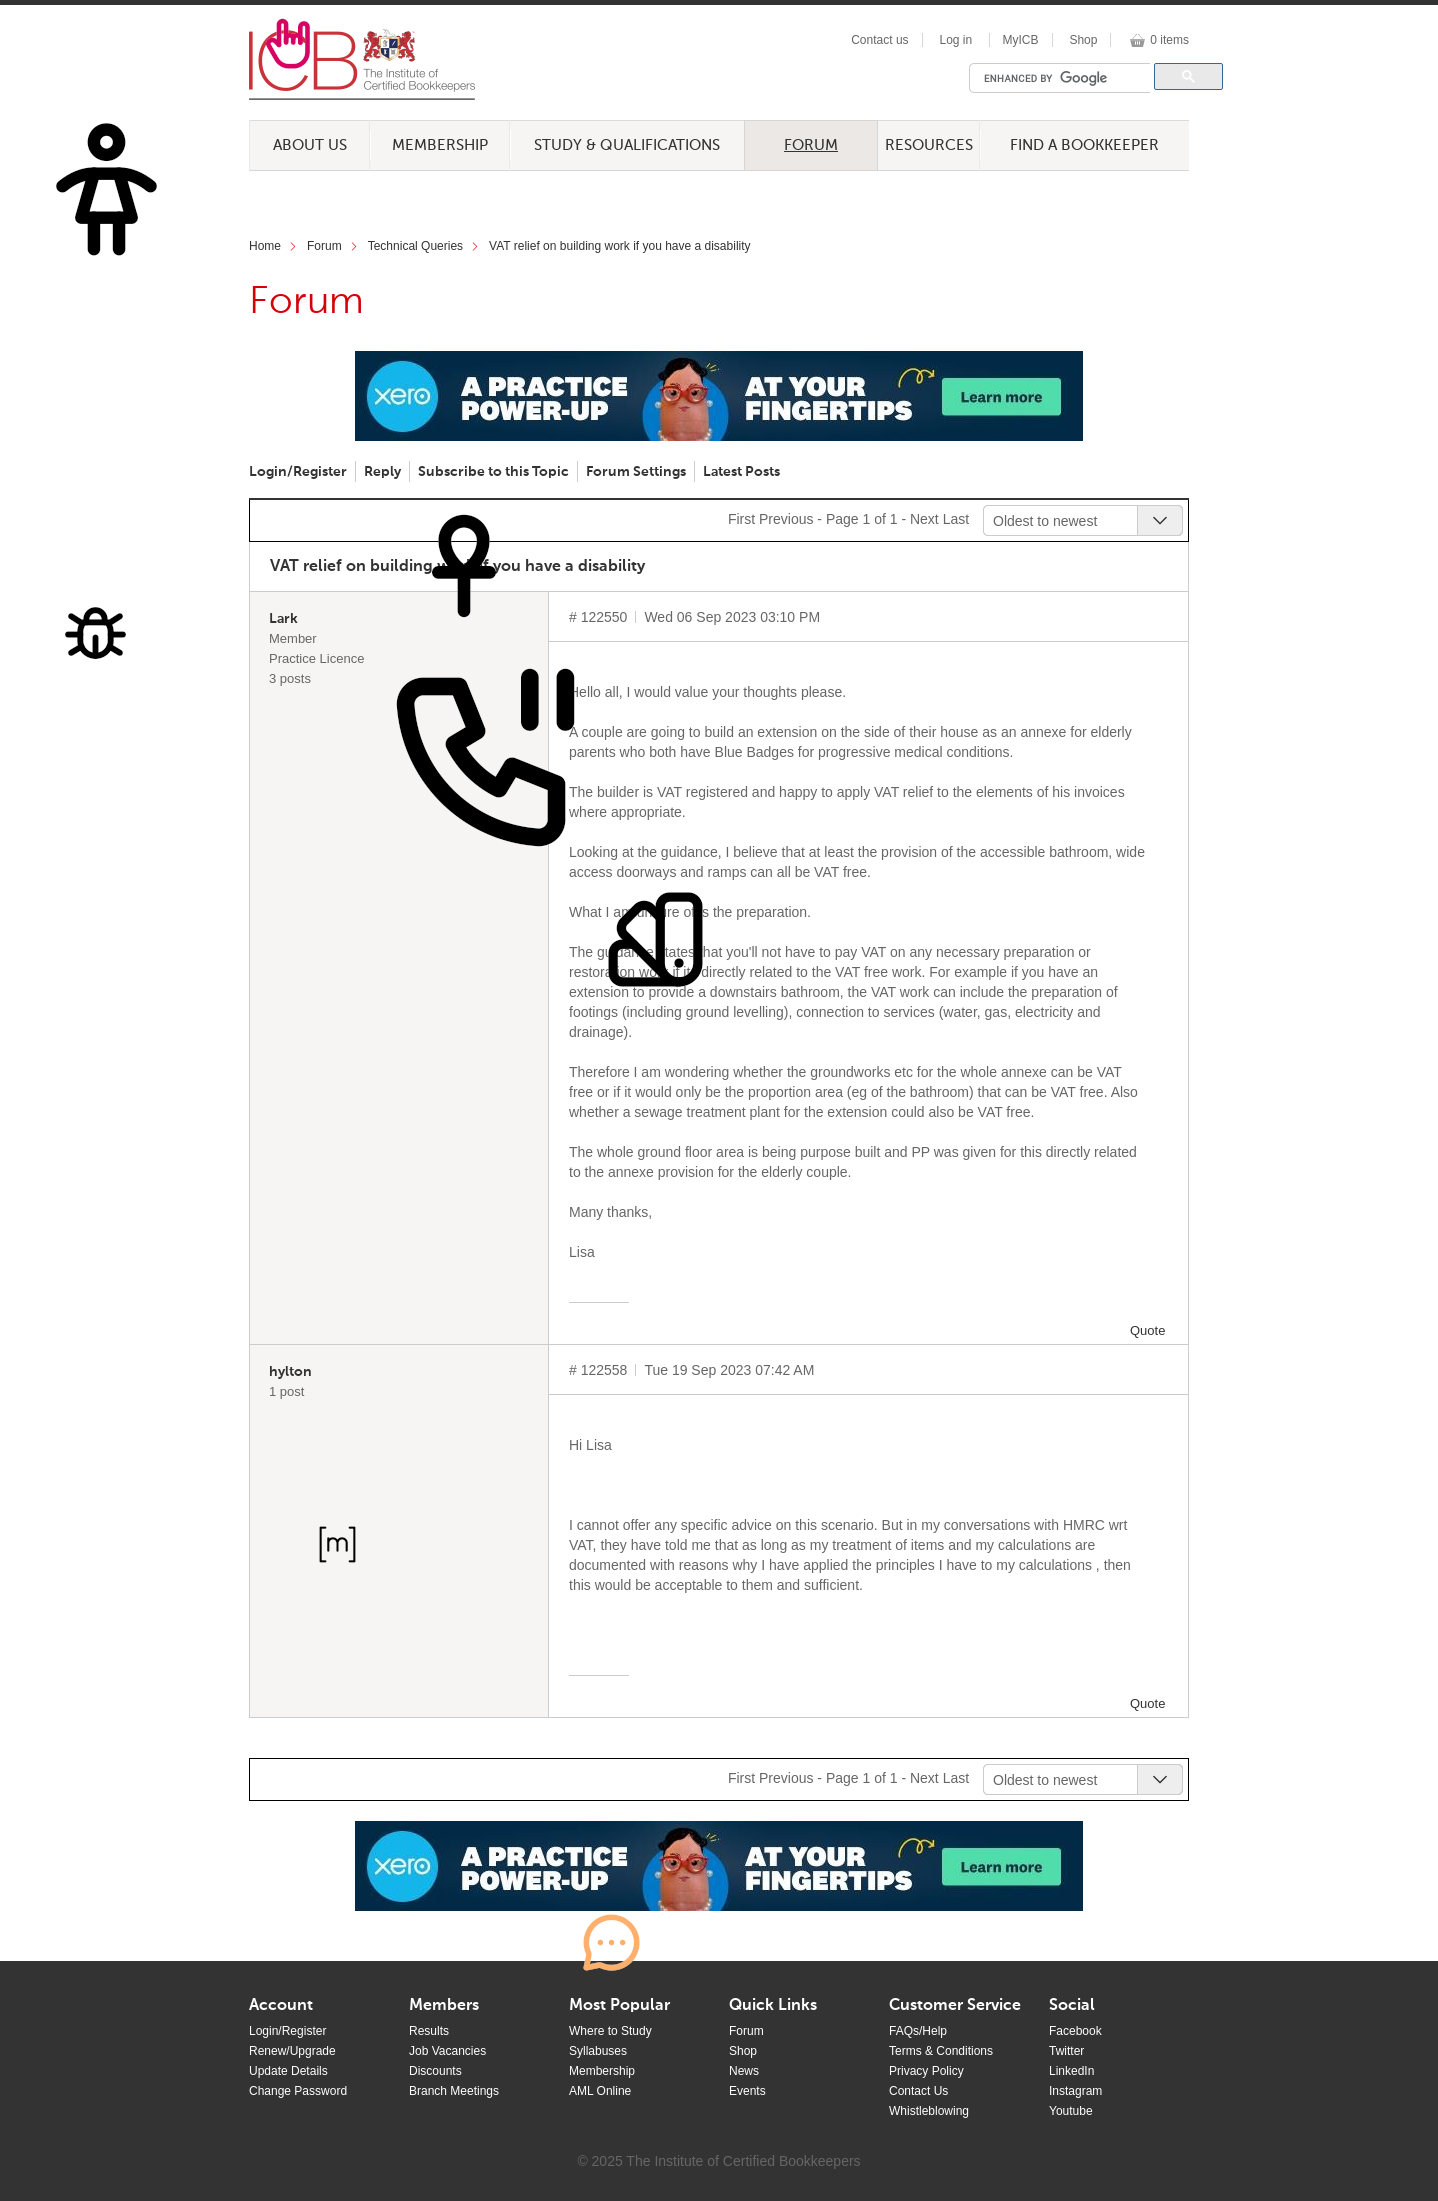 The image size is (1438, 2201). What do you see at coordinates (106, 192) in the screenshot?
I see `indicates women's restroom` at bounding box center [106, 192].